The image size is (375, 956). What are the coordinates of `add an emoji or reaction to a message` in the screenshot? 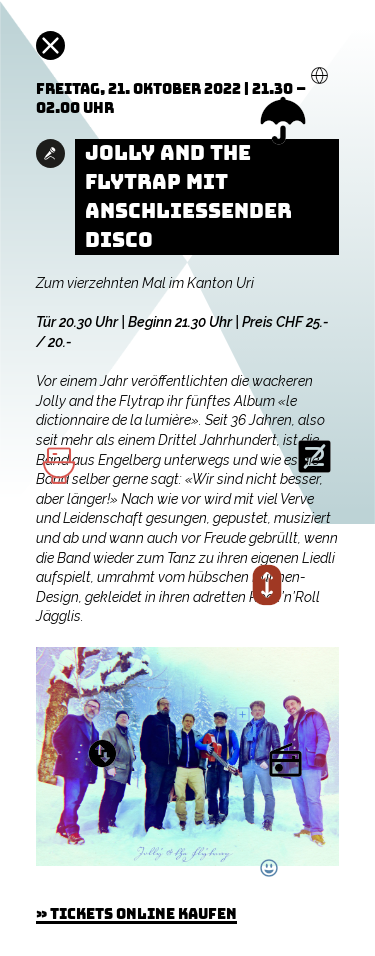 It's located at (269, 868).